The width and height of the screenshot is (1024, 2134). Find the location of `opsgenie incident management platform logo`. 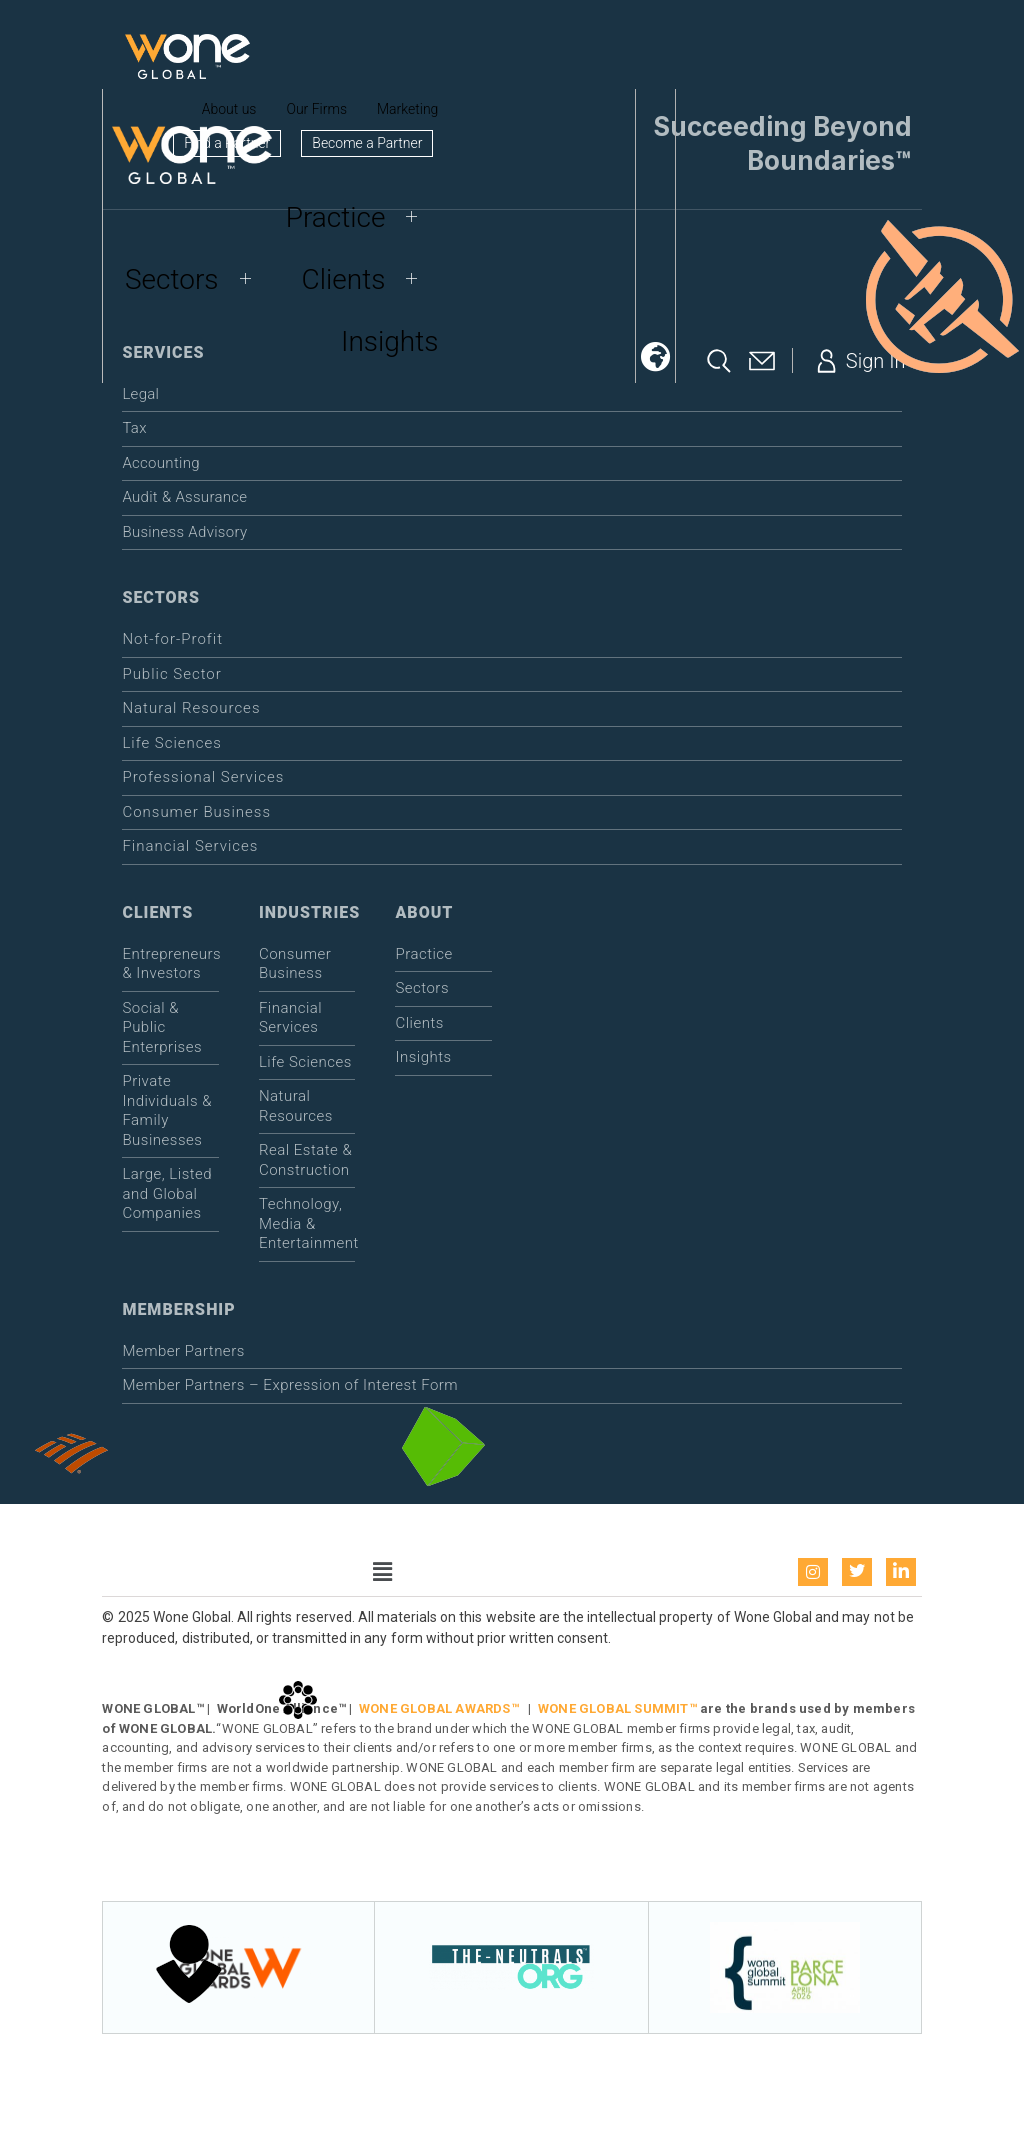

opsgenie incident management platform logo is located at coordinates (189, 1964).